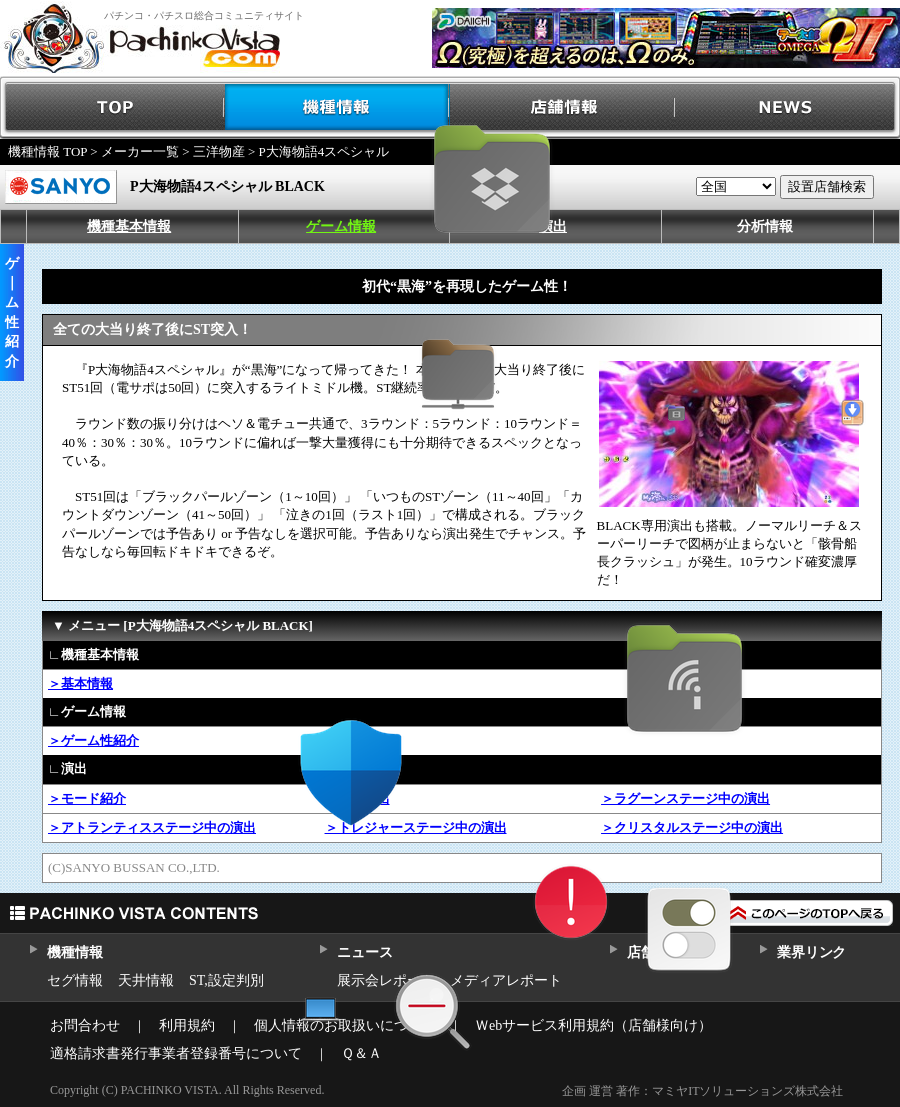  What do you see at coordinates (492, 179) in the screenshot?
I see `open your dropbox folder` at bounding box center [492, 179].